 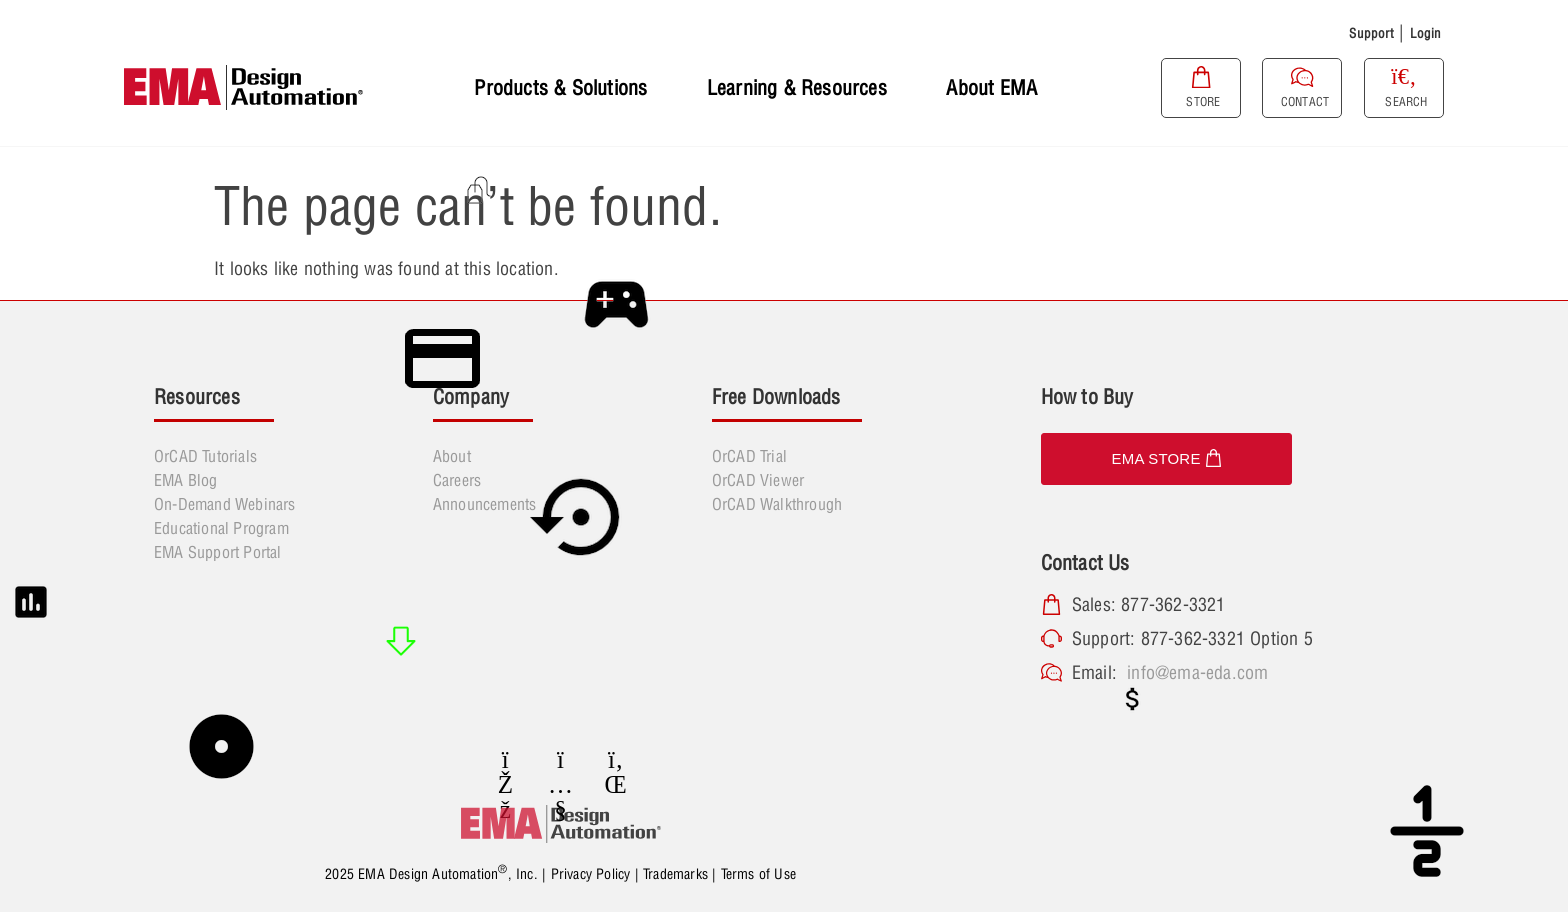 What do you see at coordinates (401, 640) in the screenshot?
I see `download a file or content` at bounding box center [401, 640].